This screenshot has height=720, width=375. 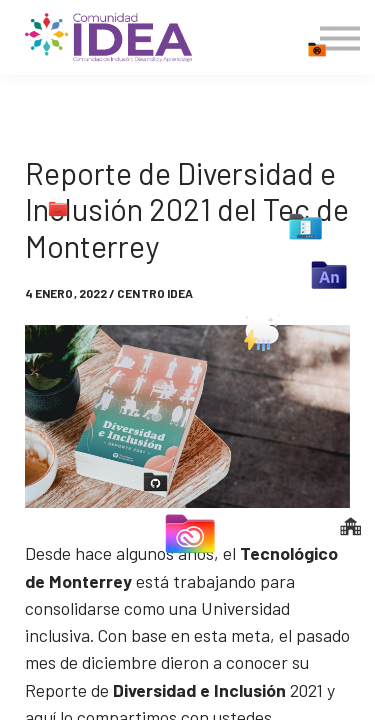 What do you see at coordinates (329, 276) in the screenshot?
I see `open adobe animate project files folder` at bounding box center [329, 276].